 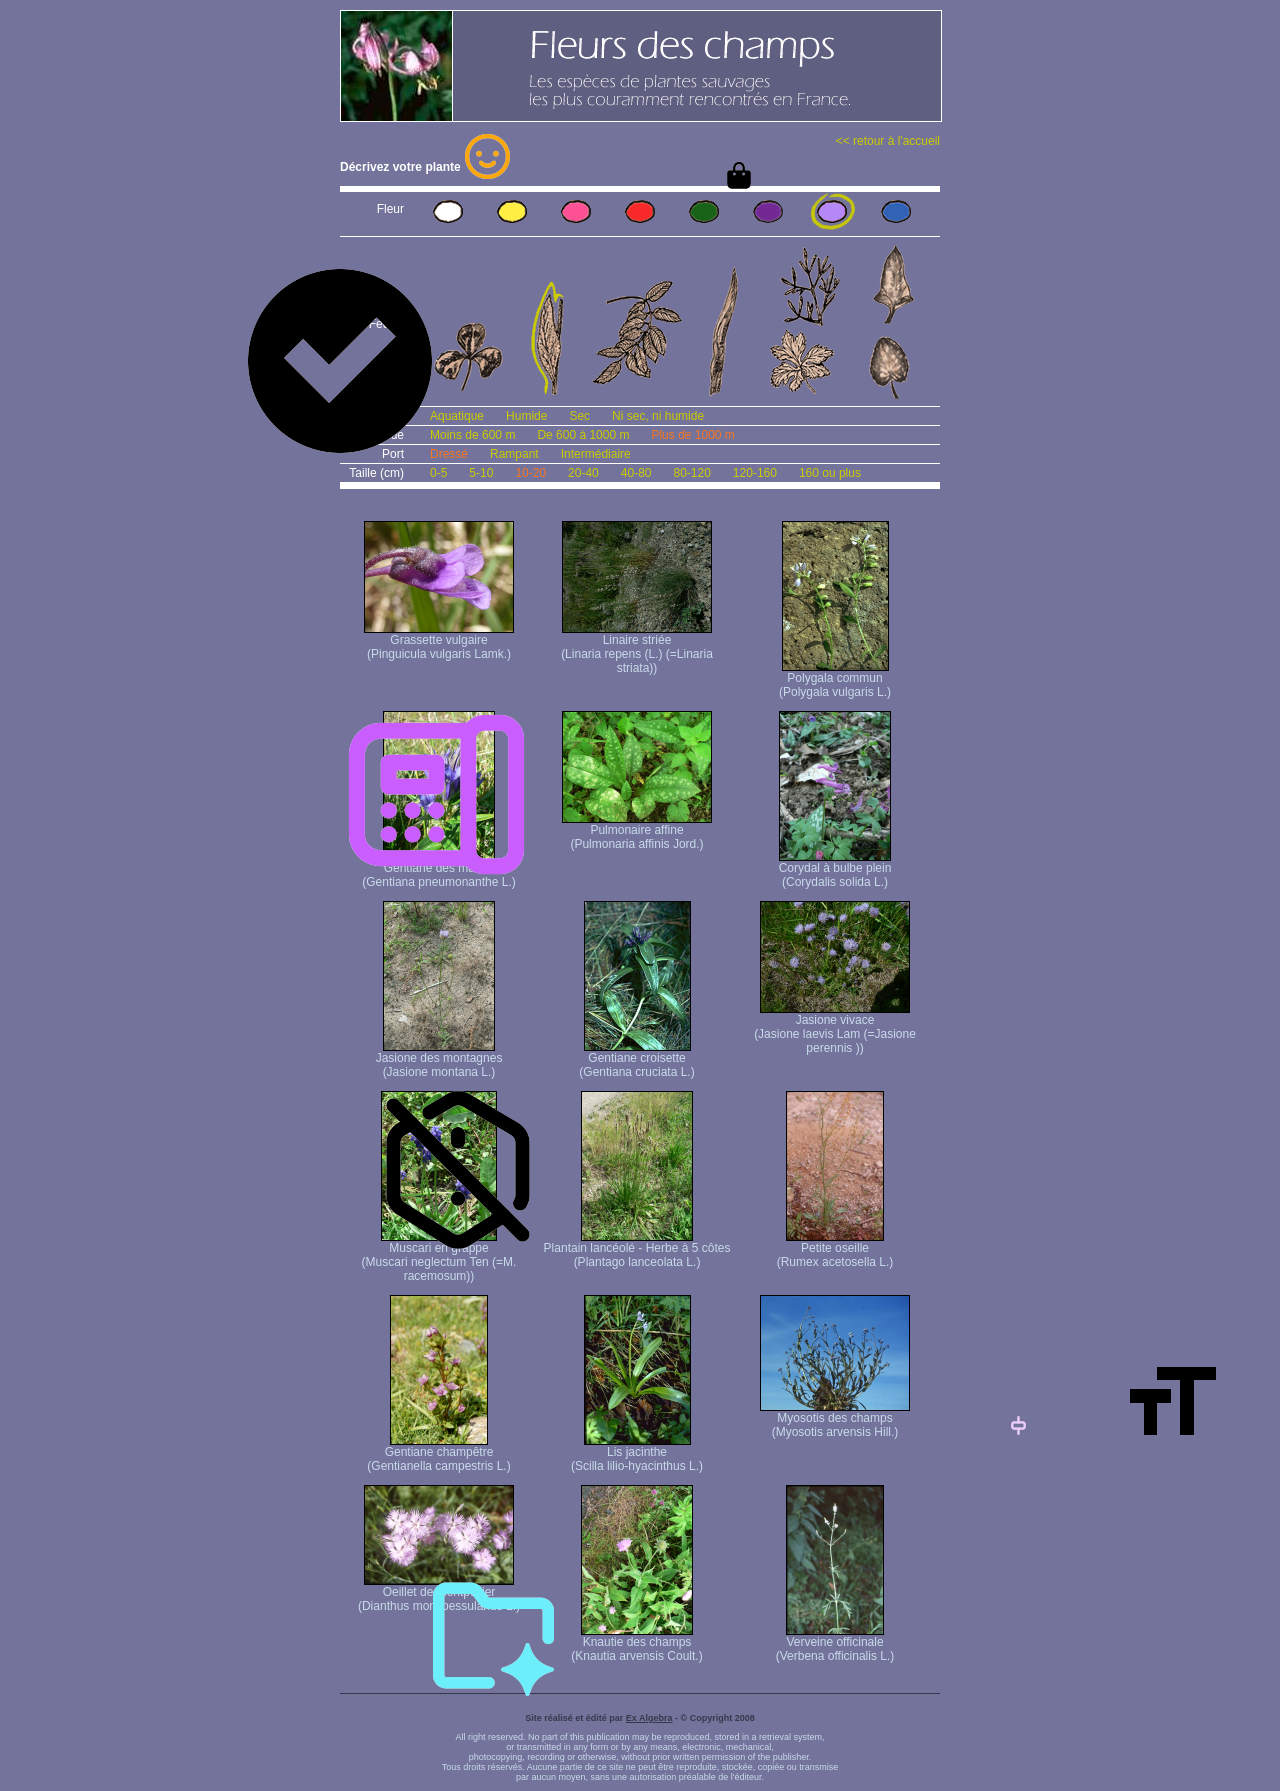 I want to click on add emoji or reaction to content, so click(x=487, y=156).